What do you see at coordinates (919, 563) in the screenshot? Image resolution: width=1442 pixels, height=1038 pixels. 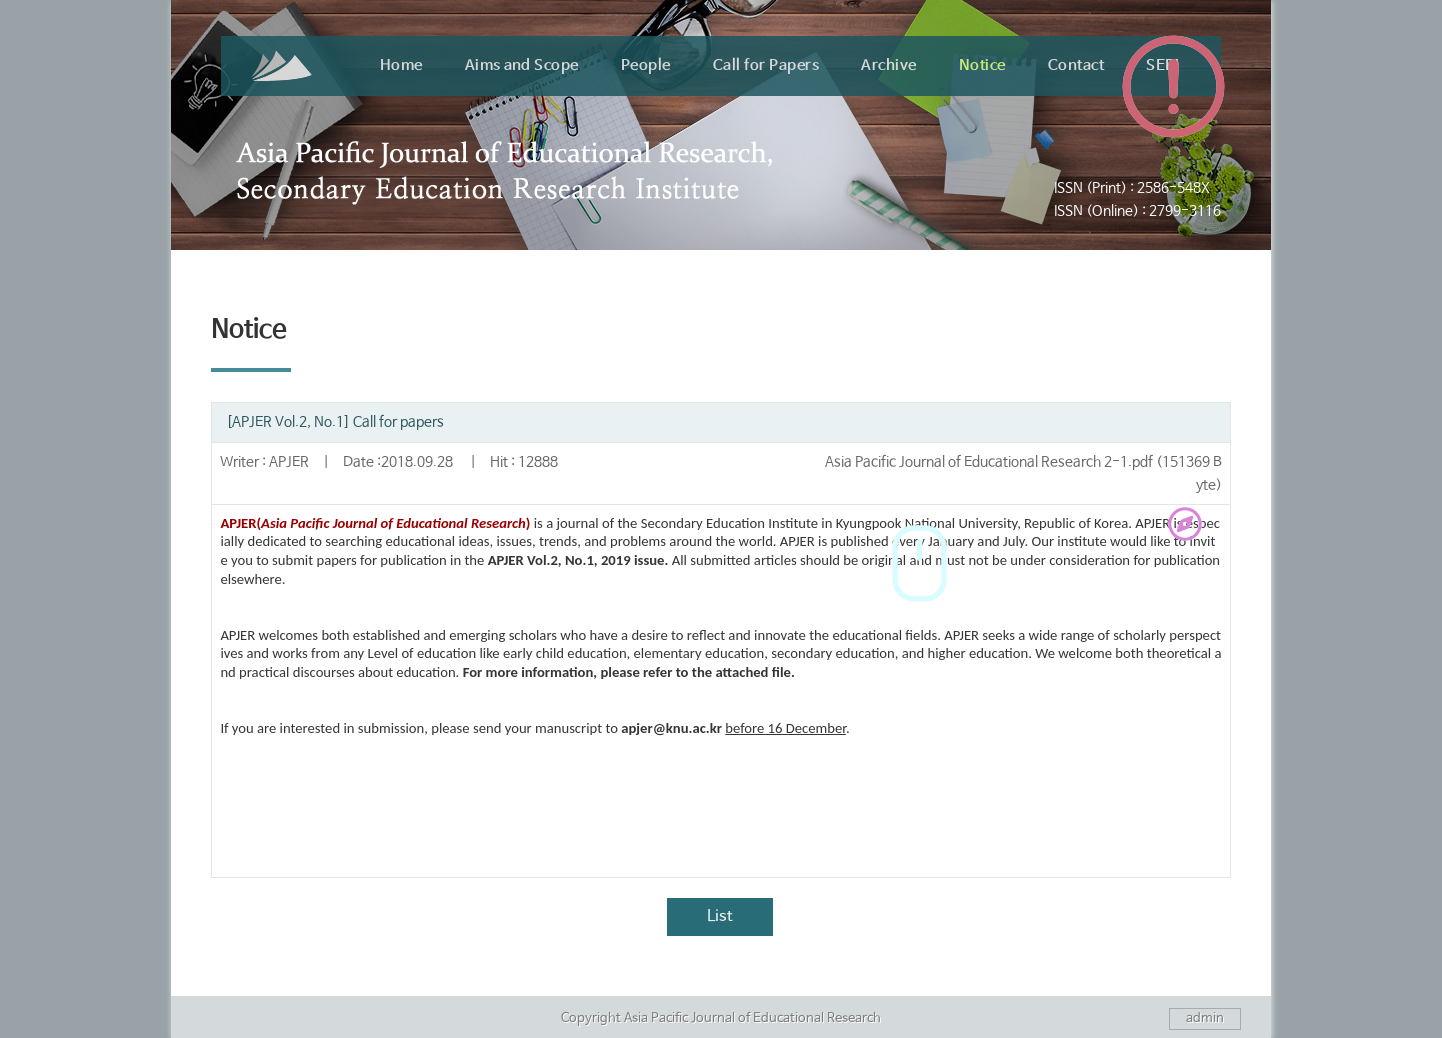 I see `indicates mouse input or cursor control` at bounding box center [919, 563].